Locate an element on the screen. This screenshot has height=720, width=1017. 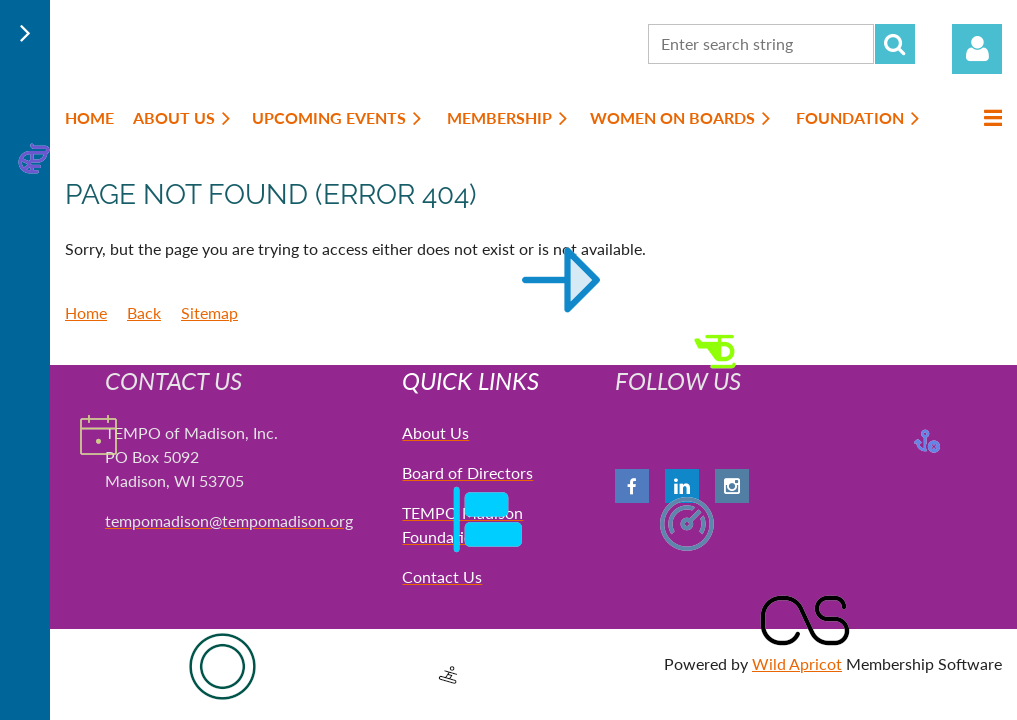
align content to the left is located at coordinates (486, 519).